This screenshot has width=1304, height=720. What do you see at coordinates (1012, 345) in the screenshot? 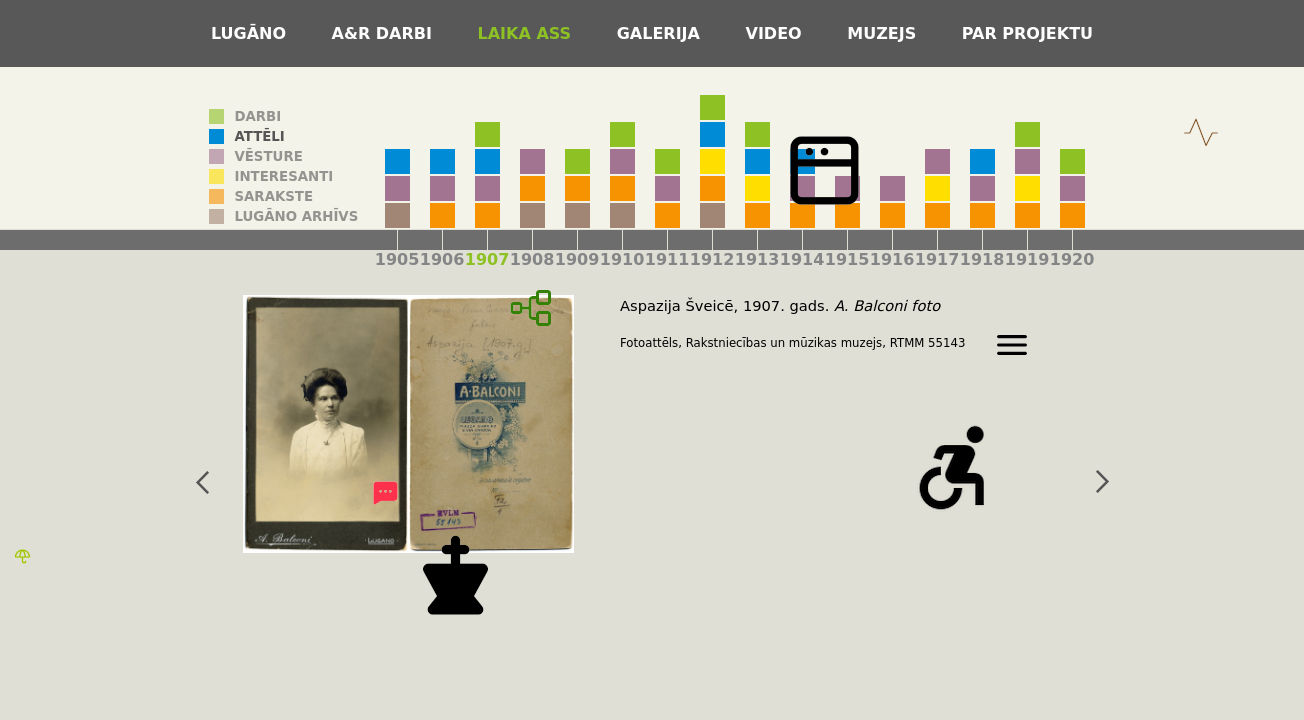
I see `open navigation menu` at bounding box center [1012, 345].